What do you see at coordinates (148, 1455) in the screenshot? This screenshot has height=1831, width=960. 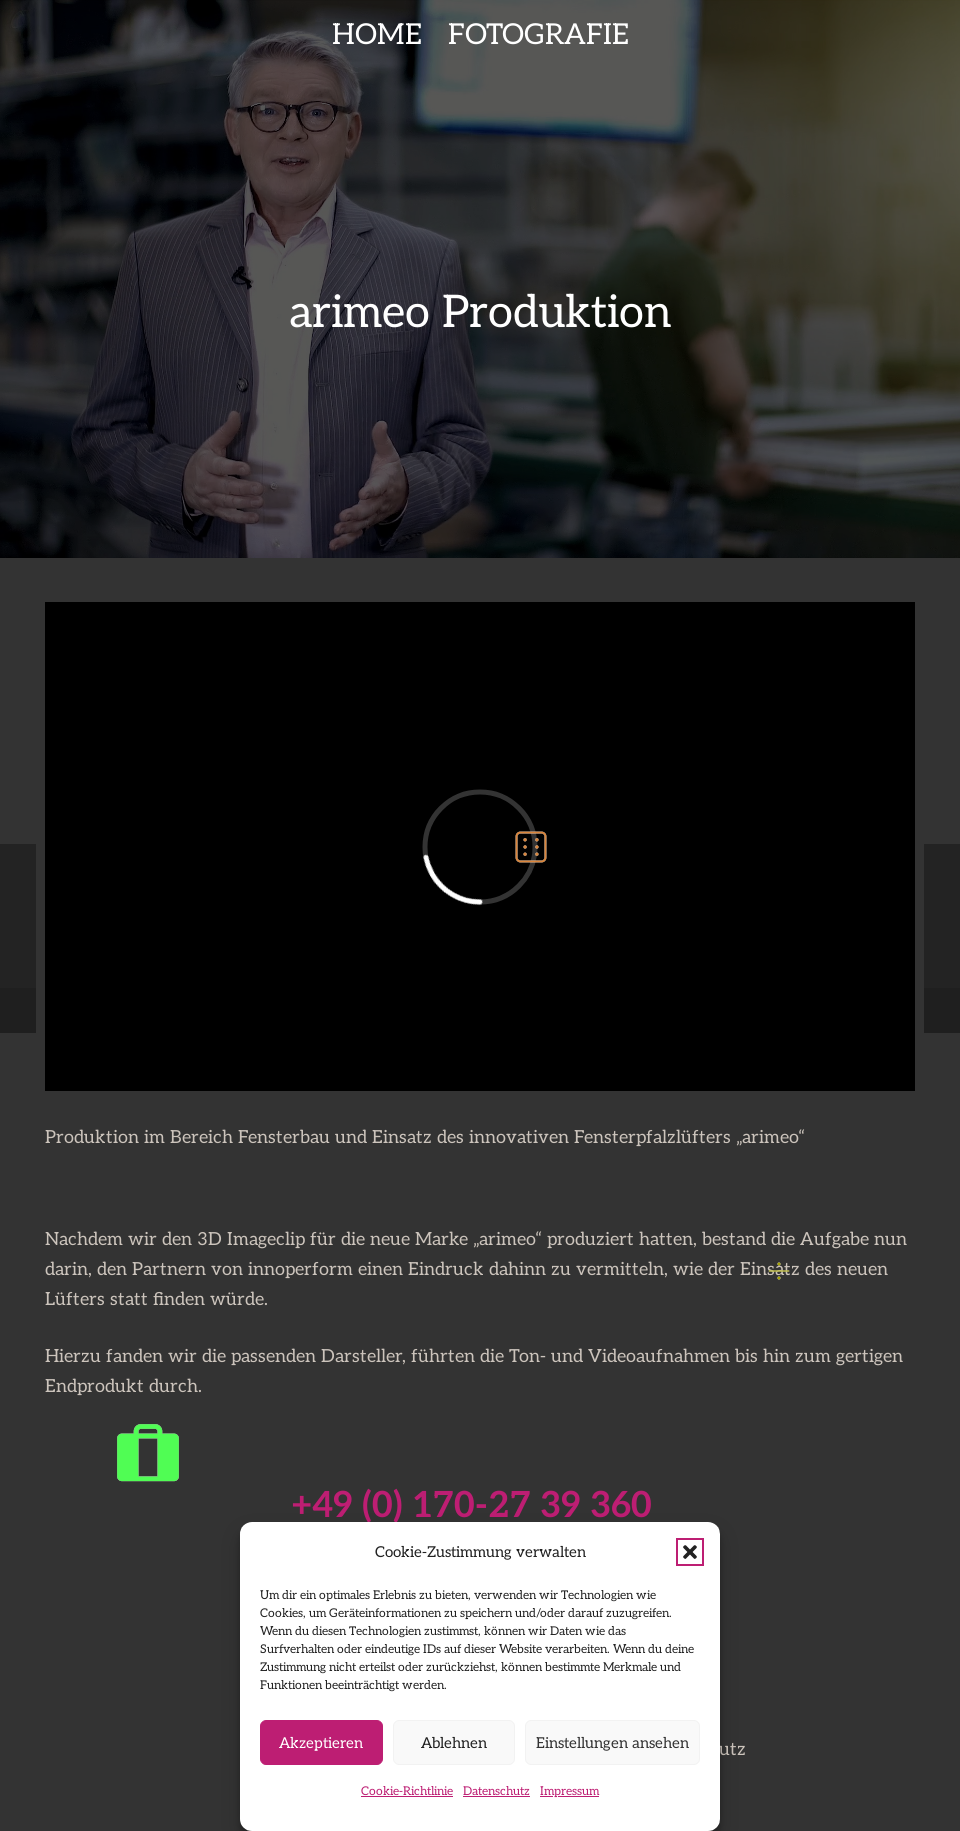 I see `access travel or trip planning features` at bounding box center [148, 1455].